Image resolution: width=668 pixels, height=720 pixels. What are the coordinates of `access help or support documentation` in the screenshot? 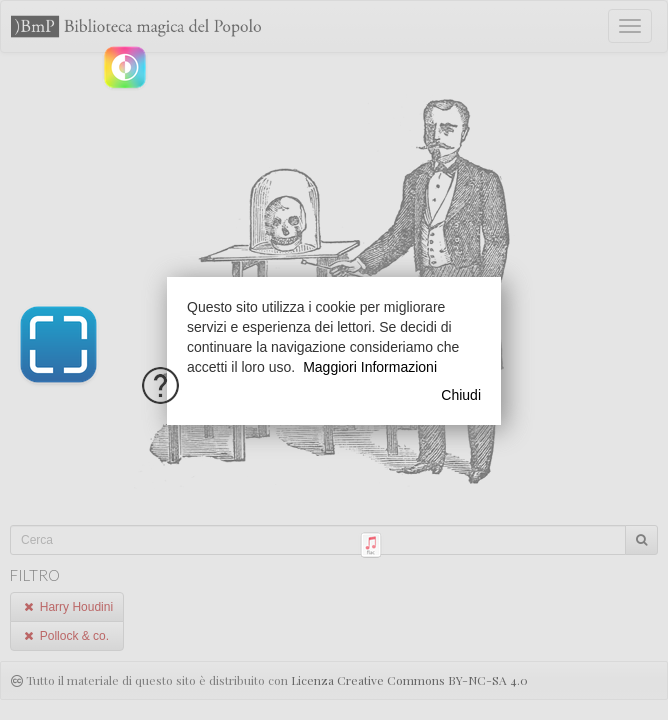 It's located at (160, 385).